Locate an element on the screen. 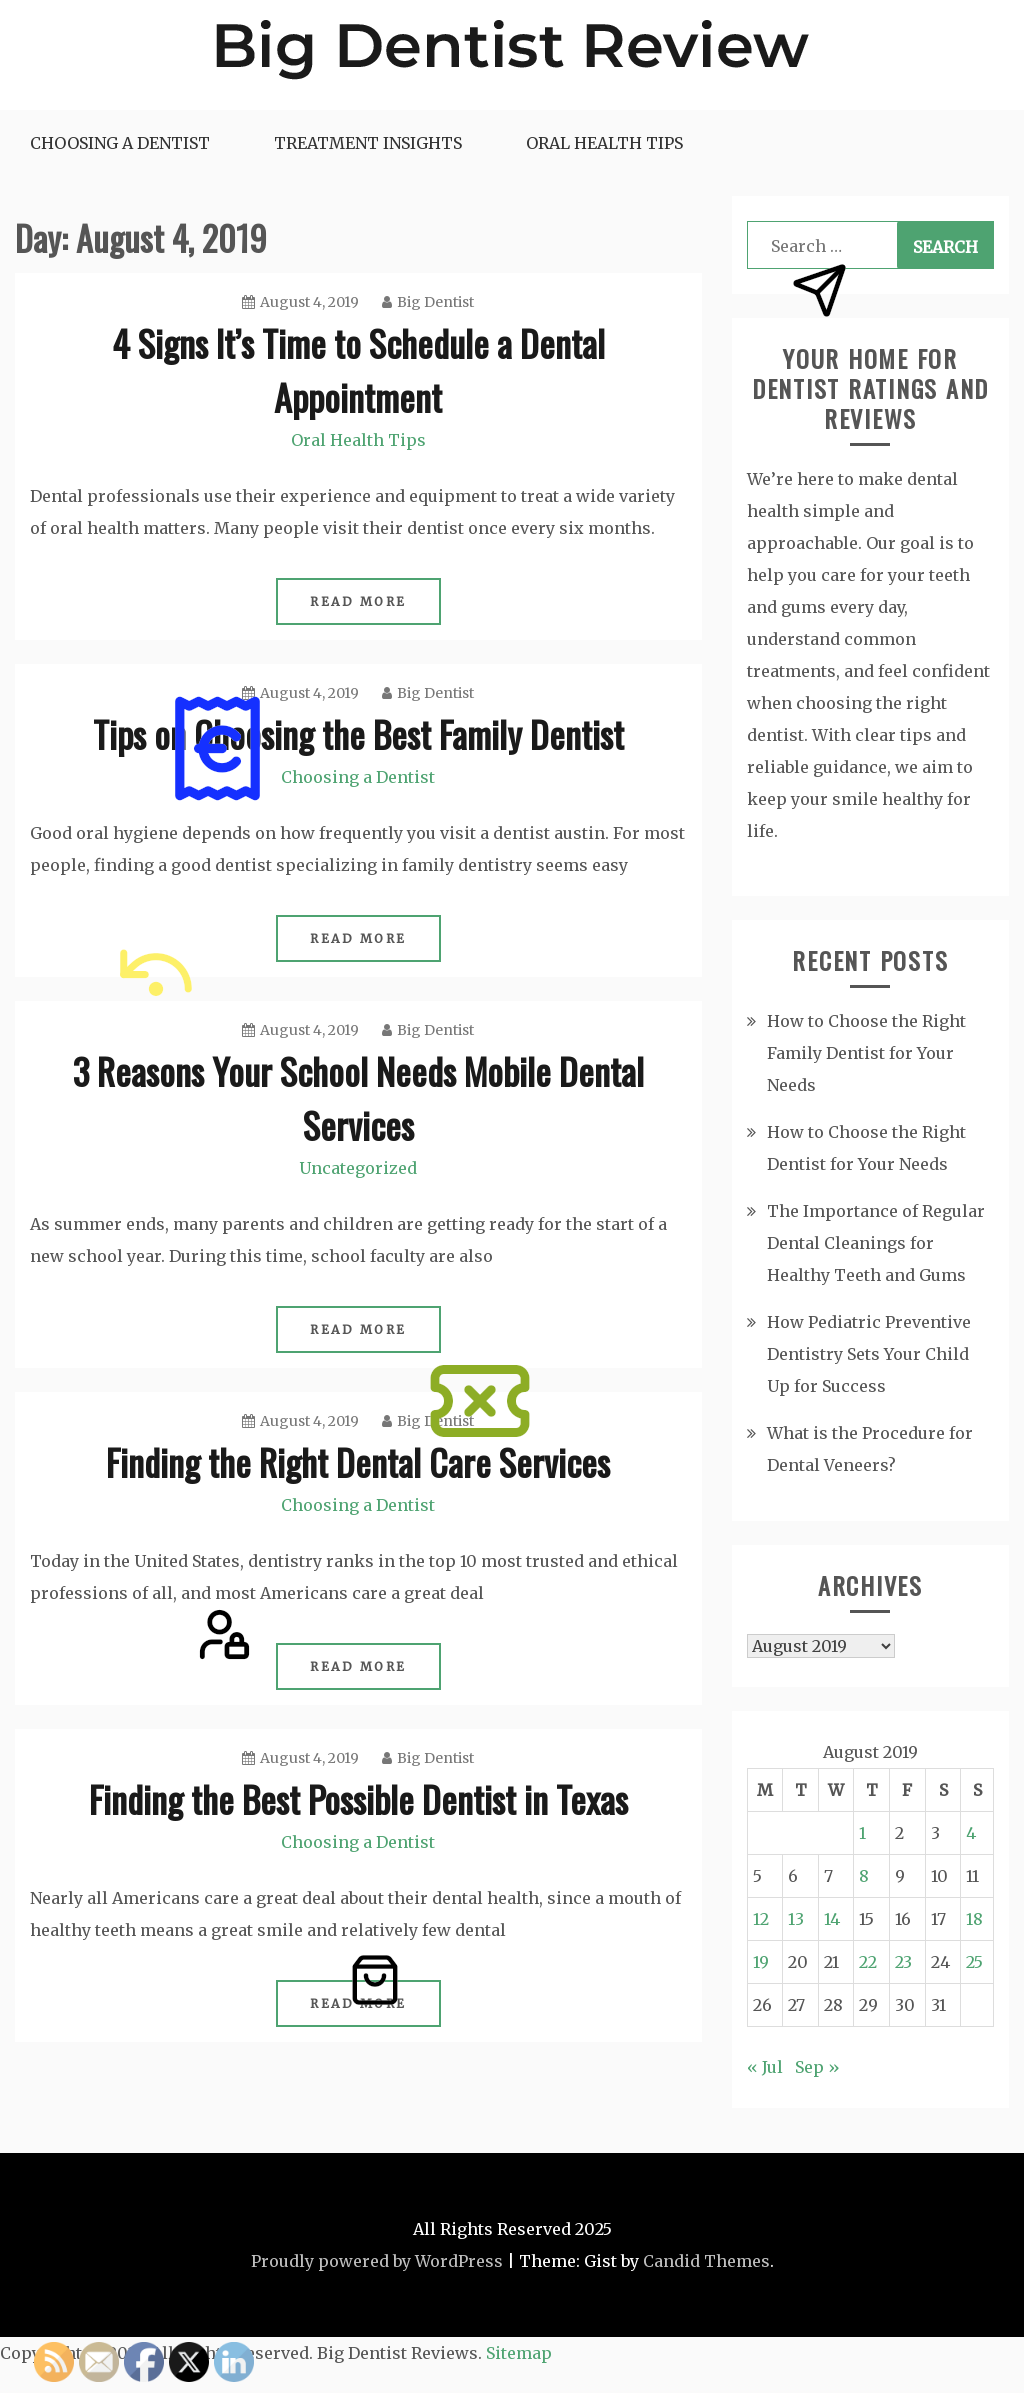 This screenshot has height=2393, width=1024. lock or restrict a user account is located at coordinates (224, 1634).